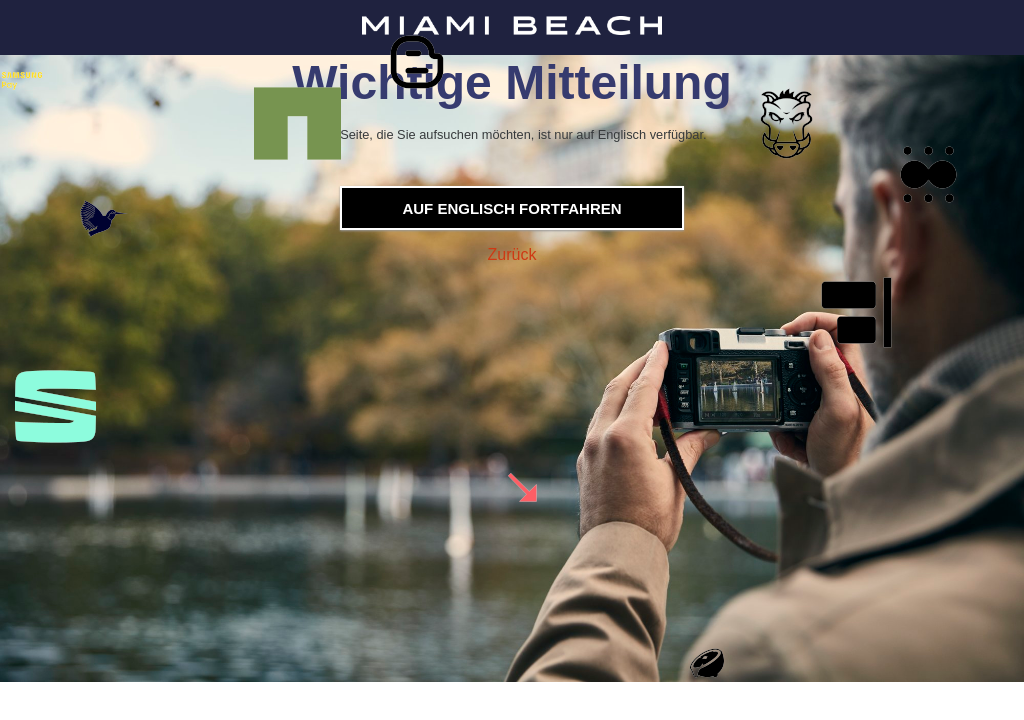 This screenshot has width=1024, height=720. What do you see at coordinates (55, 406) in the screenshot?
I see `SEAT car brand logo` at bounding box center [55, 406].